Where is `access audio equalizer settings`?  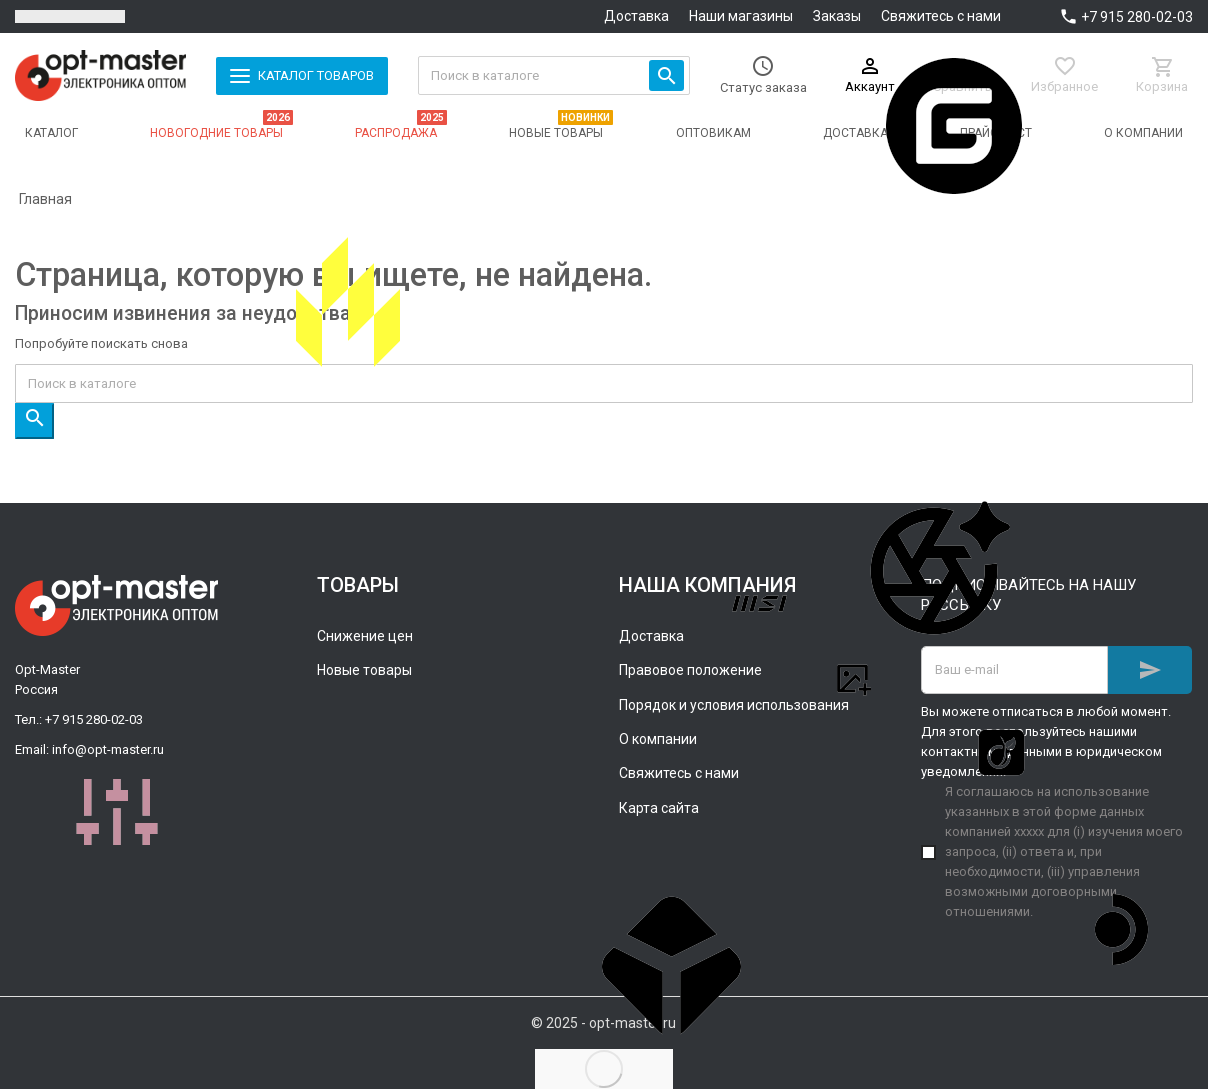
access audio equalizer settings is located at coordinates (117, 812).